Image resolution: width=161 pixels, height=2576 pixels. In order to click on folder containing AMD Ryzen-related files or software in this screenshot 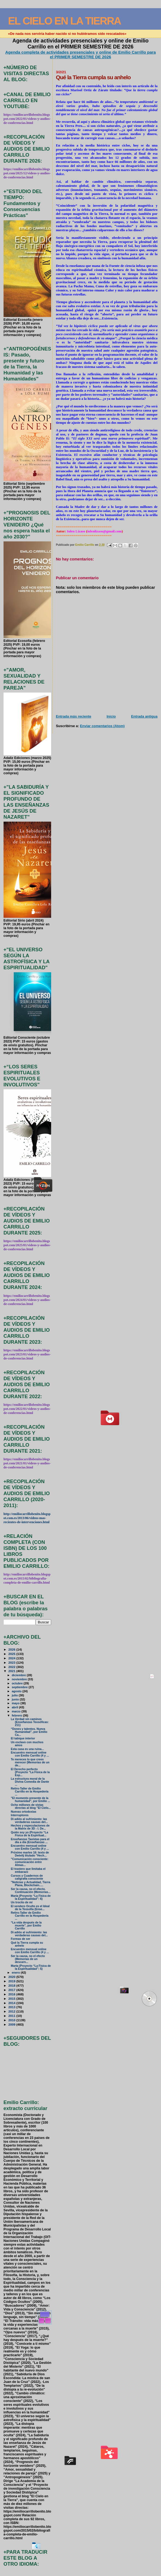, I will do `click(43, 1185)`.